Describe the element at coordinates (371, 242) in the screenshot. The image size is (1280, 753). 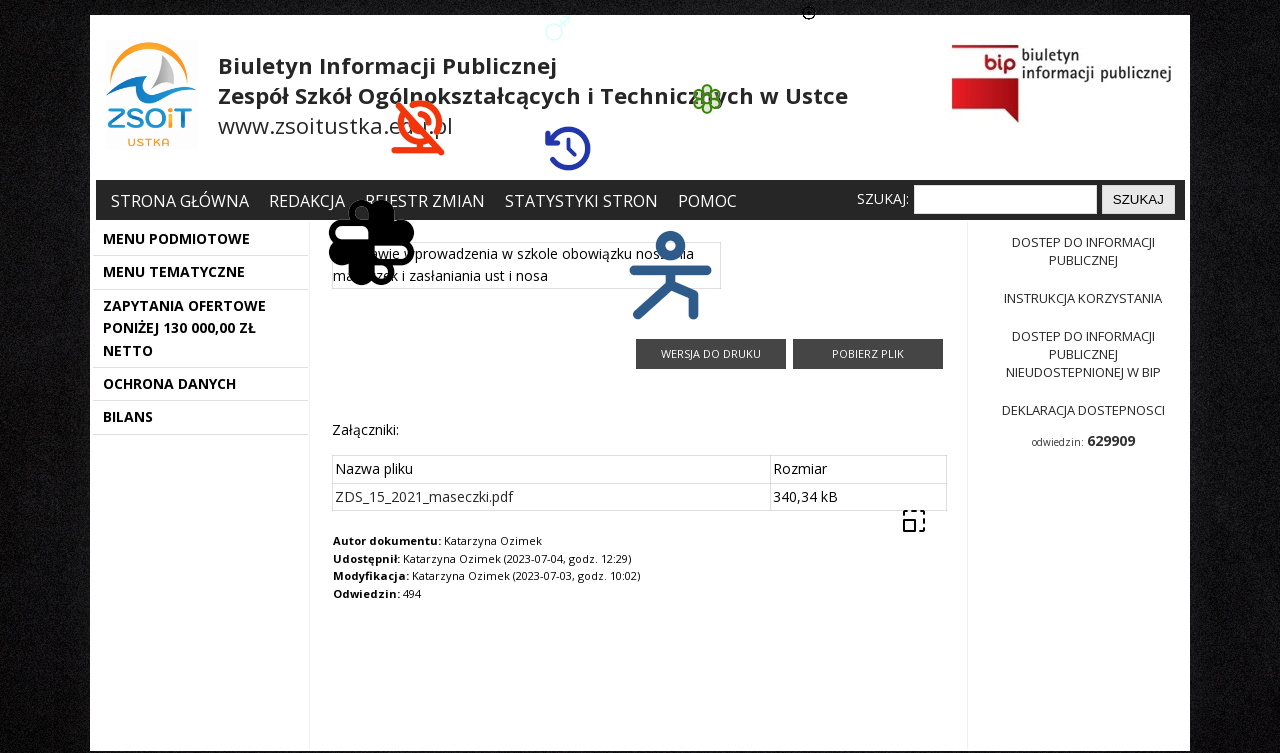
I see `open Slack messaging app` at that location.